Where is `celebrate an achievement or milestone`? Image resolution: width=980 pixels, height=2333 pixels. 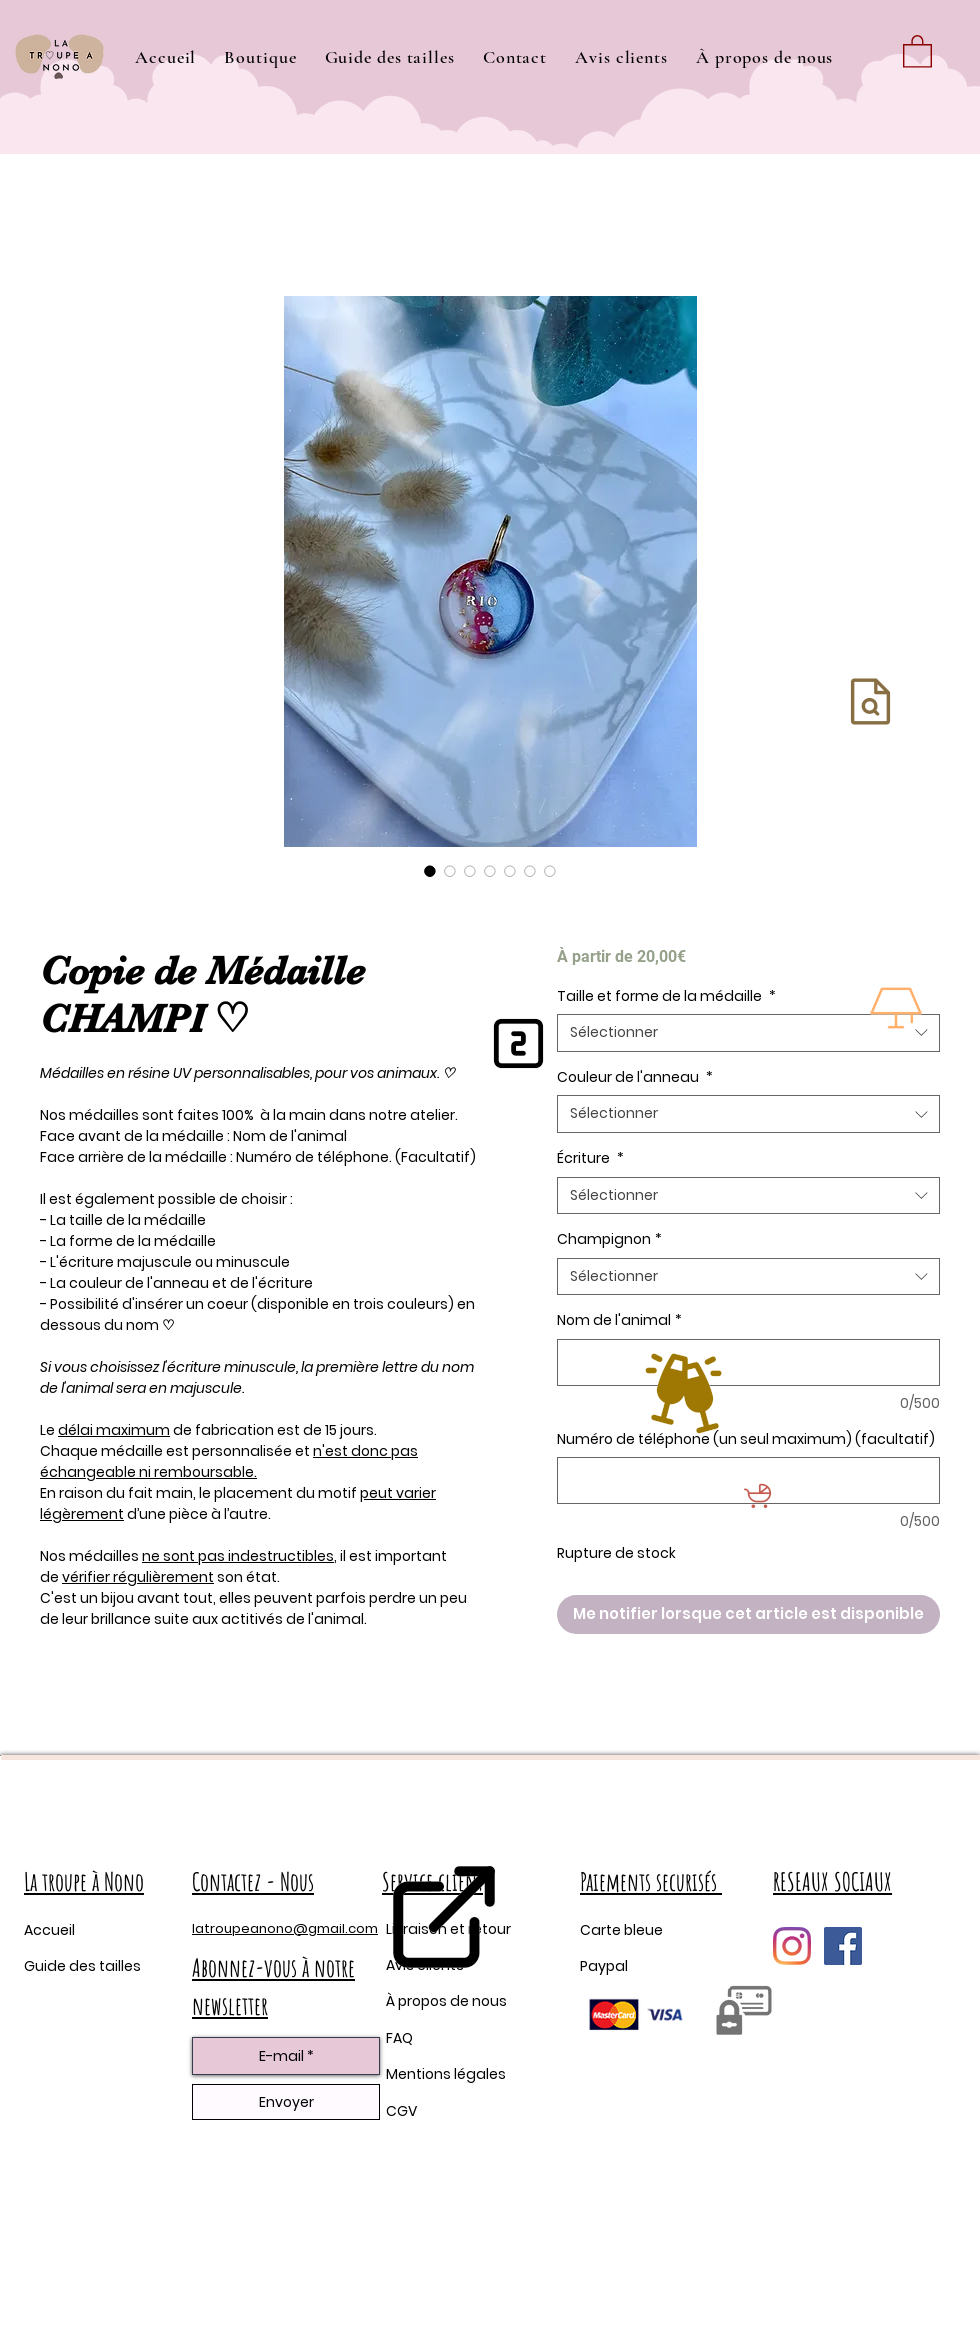 celebrate an achievement or milestone is located at coordinates (685, 1393).